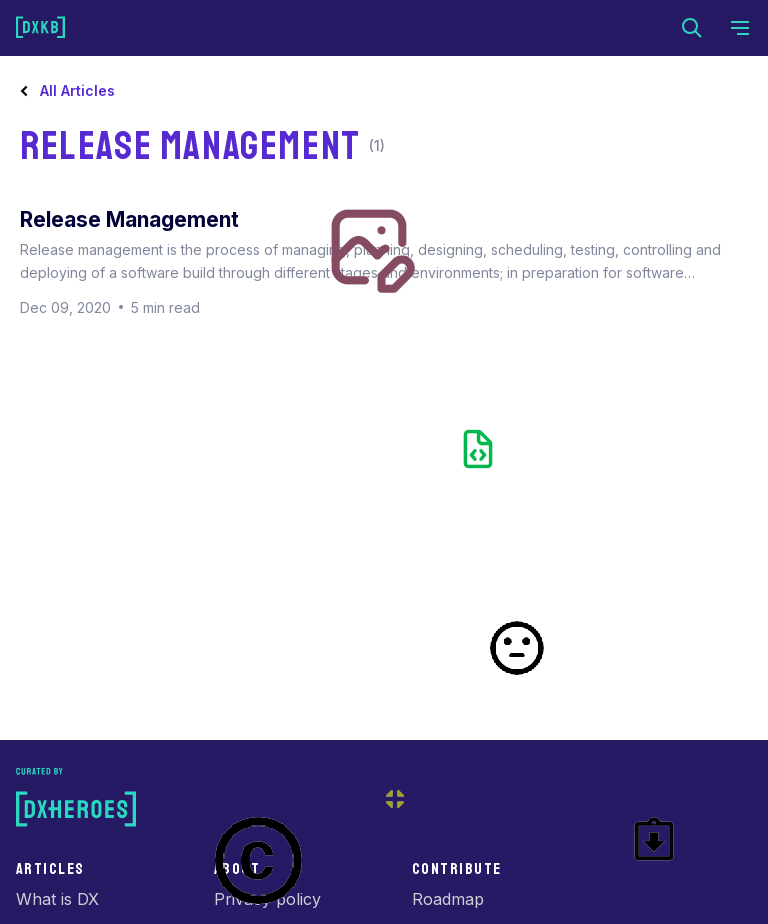 Image resolution: width=768 pixels, height=924 pixels. I want to click on indicates neutral feedback or rating, so click(517, 648).